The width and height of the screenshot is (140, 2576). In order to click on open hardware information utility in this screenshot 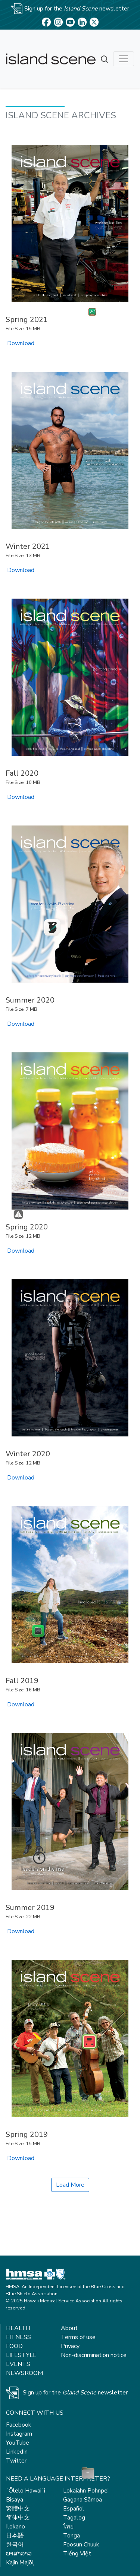, I will do `click(38, 1631)`.